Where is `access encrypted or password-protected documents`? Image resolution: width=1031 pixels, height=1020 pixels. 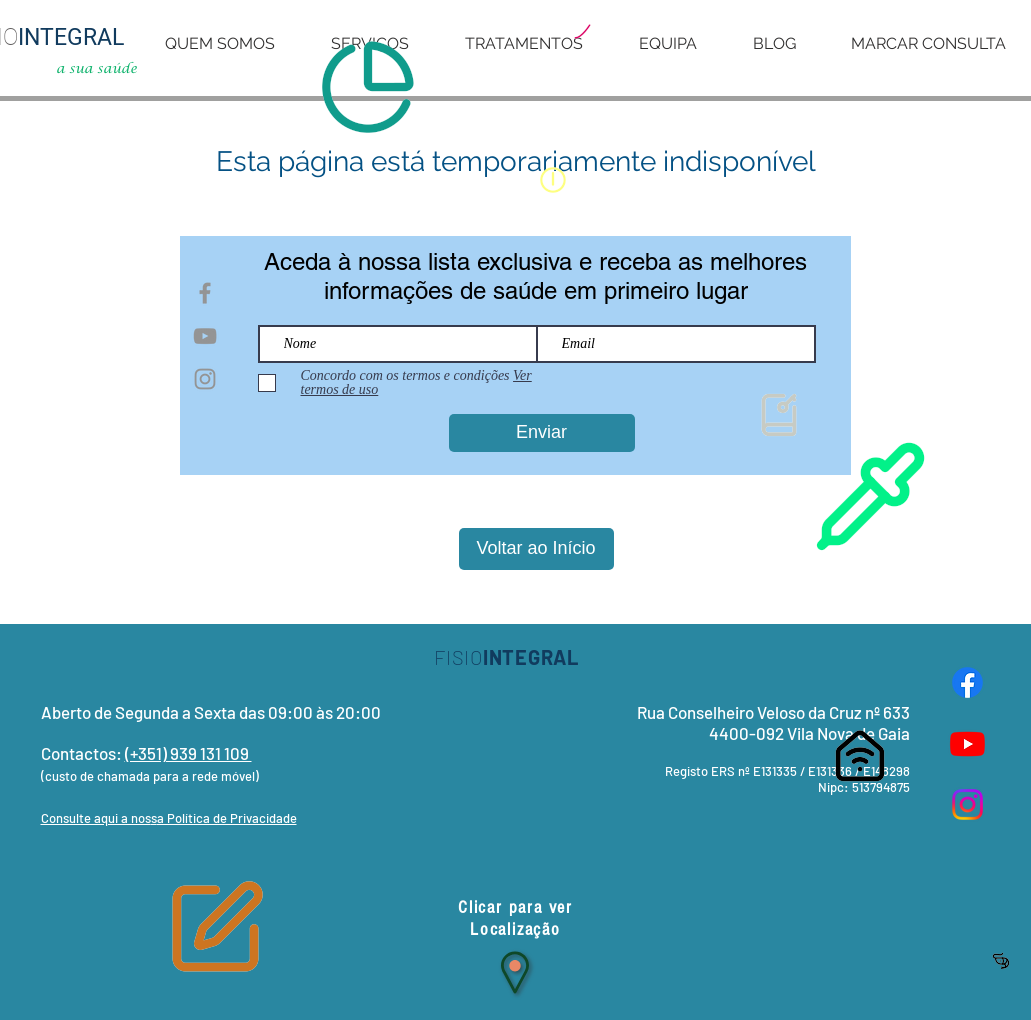 access encrypted or password-protected documents is located at coordinates (779, 415).